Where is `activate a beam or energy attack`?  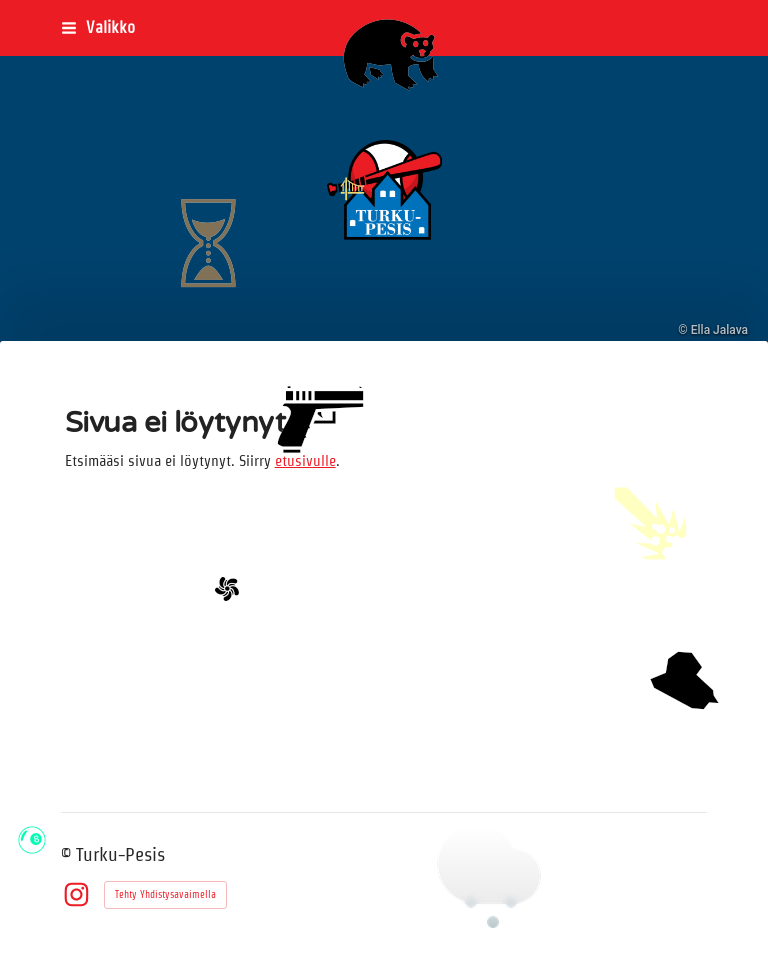
activate a beam or energy attack is located at coordinates (650, 523).